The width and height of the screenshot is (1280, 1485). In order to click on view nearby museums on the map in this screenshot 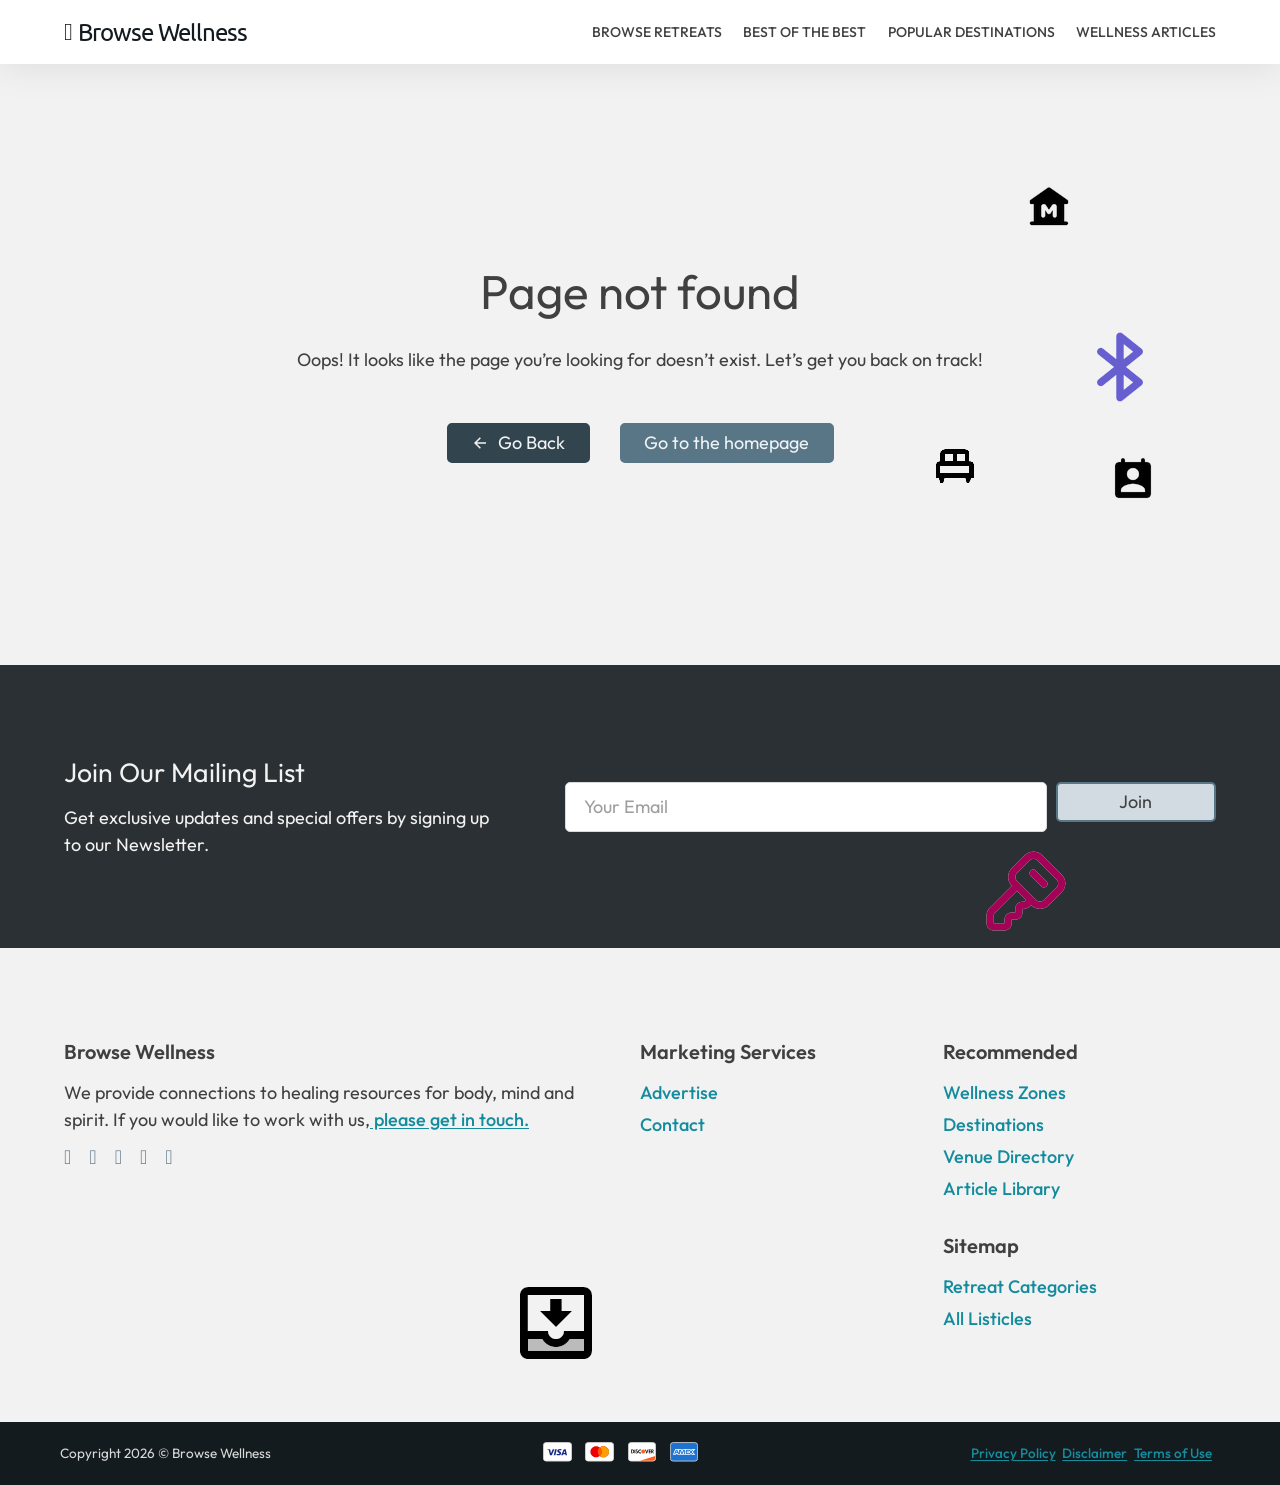, I will do `click(1049, 206)`.